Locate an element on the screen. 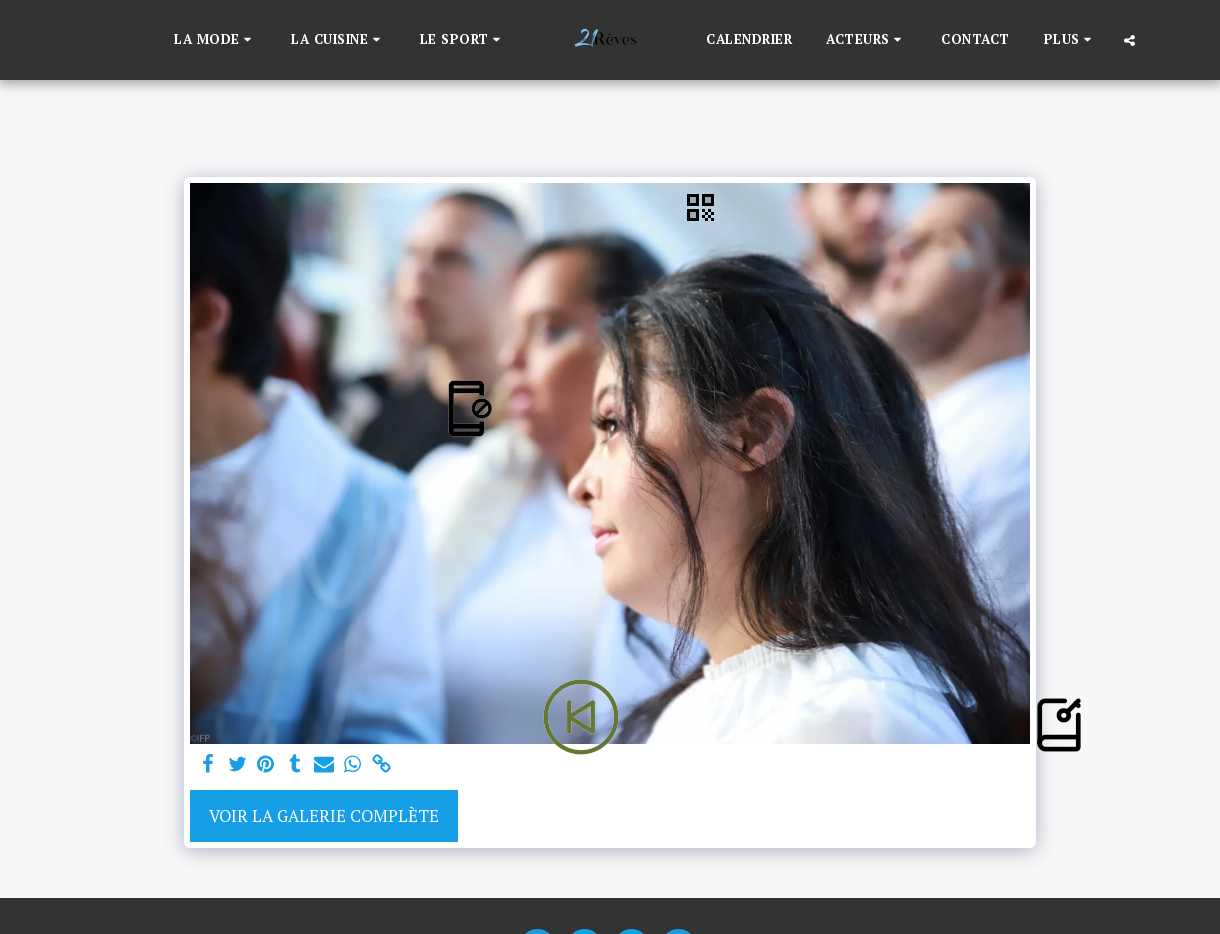 This screenshot has width=1220, height=934. block or restrict an app is located at coordinates (466, 408).